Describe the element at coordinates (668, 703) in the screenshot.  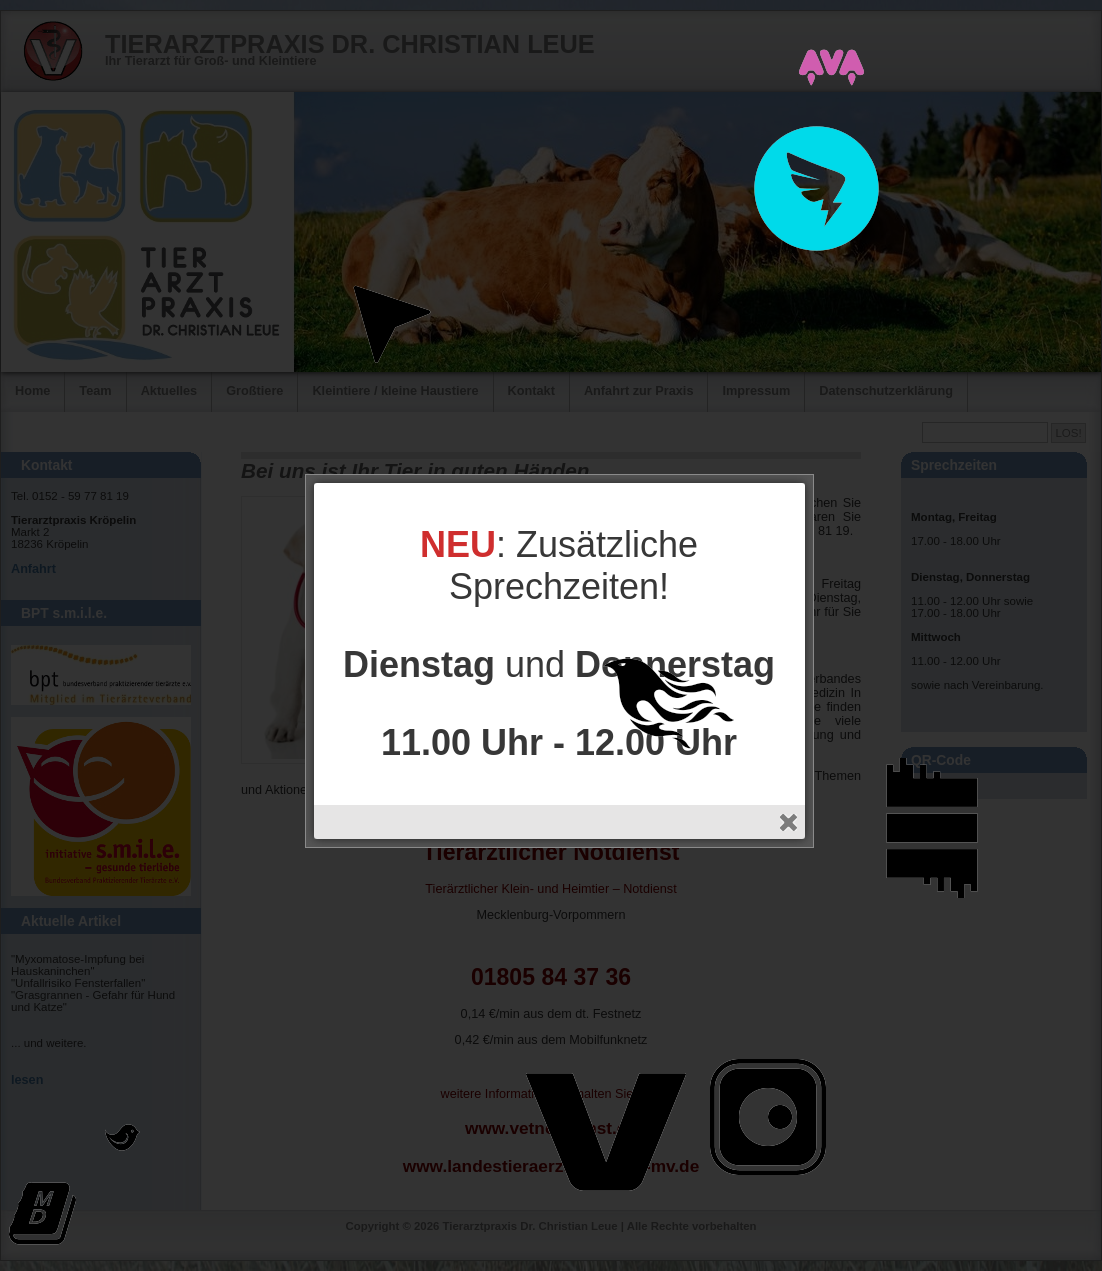
I see `phoenix framework logo` at that location.